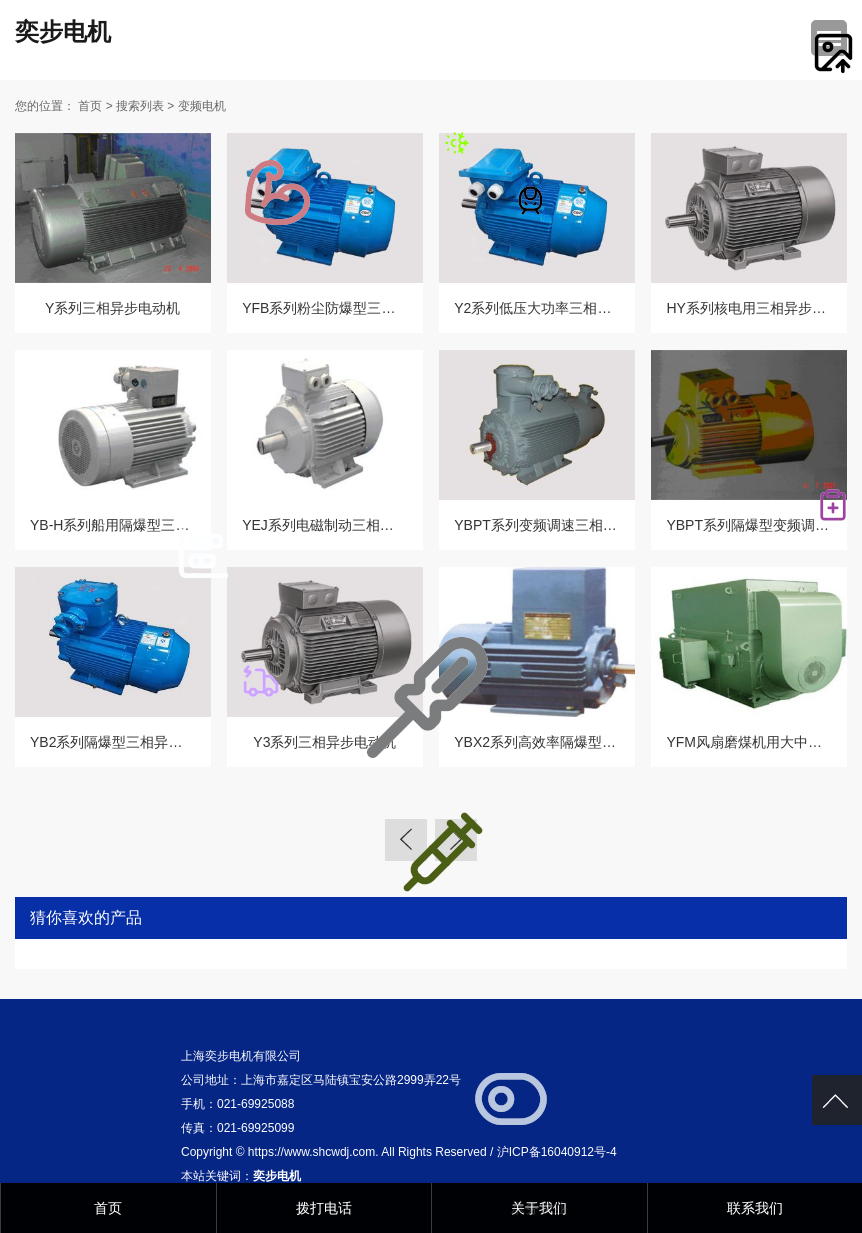 This screenshot has height=1233, width=862. Describe the element at coordinates (530, 200) in the screenshot. I see `view train or rail transit options` at that location.